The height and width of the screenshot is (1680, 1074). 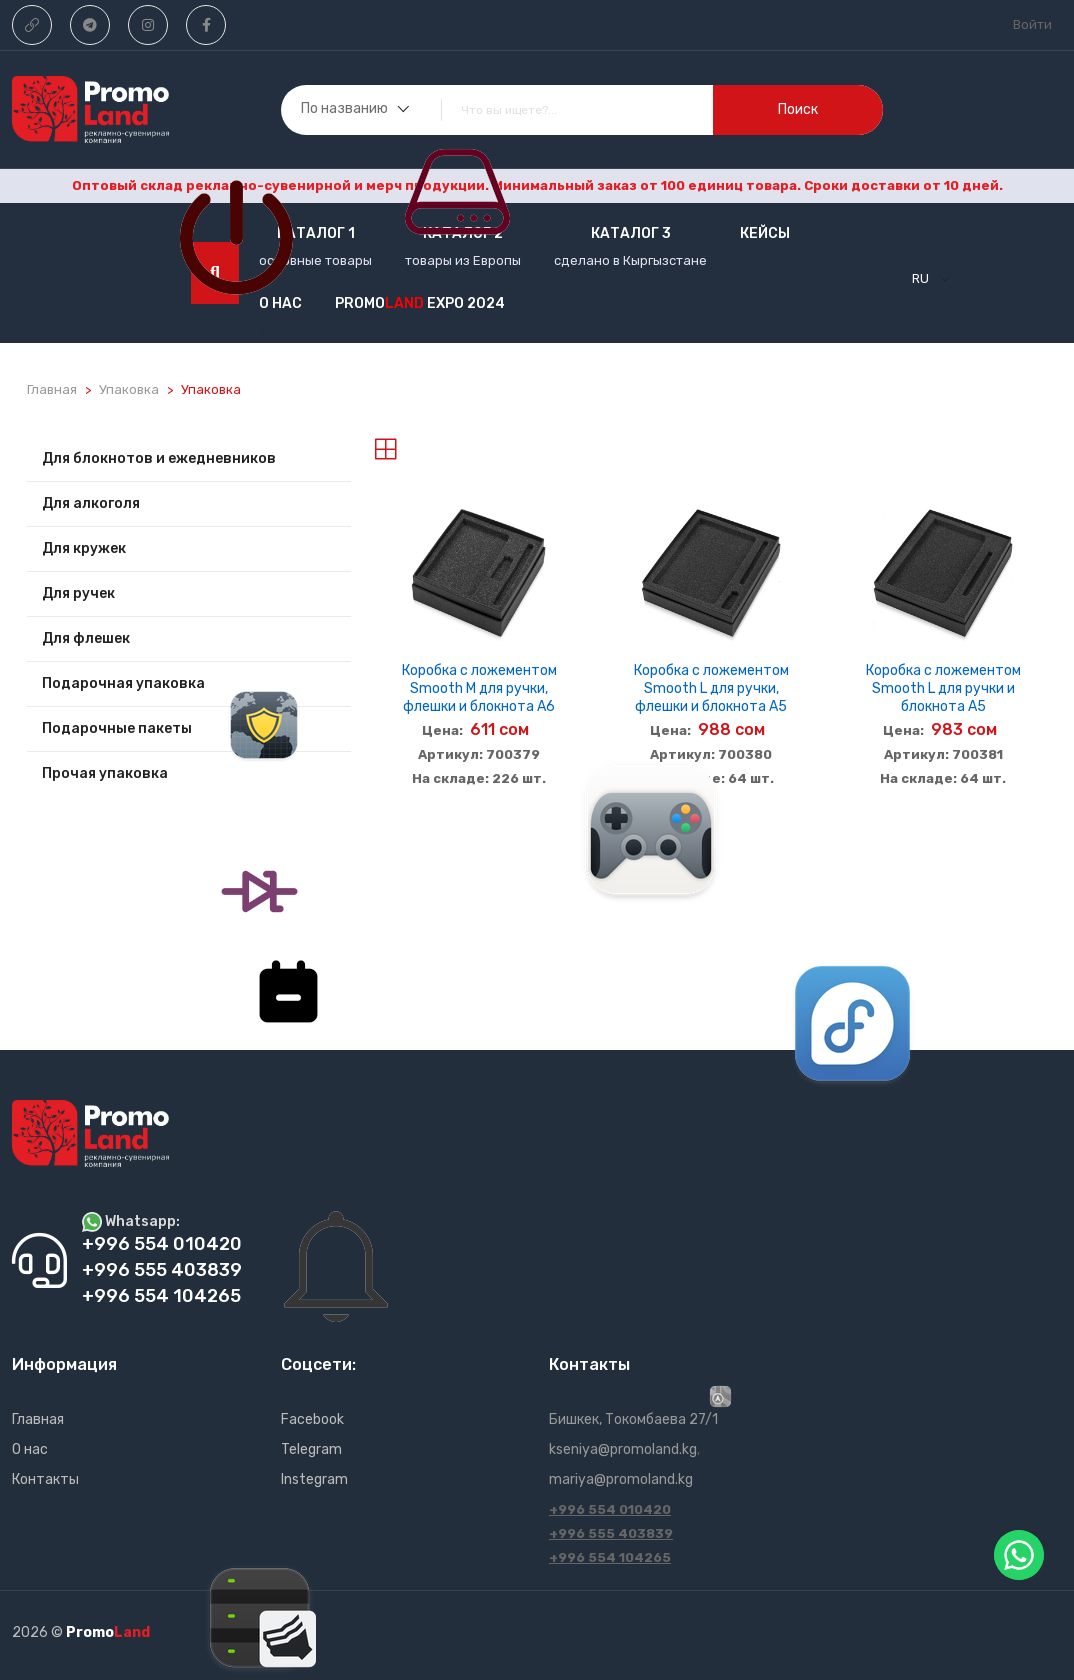 I want to click on open vpn settings and preferences, so click(x=264, y=725).